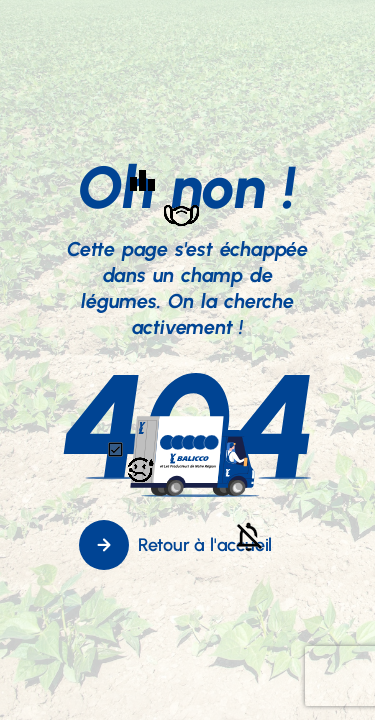 The width and height of the screenshot is (375, 720). What do you see at coordinates (248, 536) in the screenshot?
I see `mute notifications` at bounding box center [248, 536].